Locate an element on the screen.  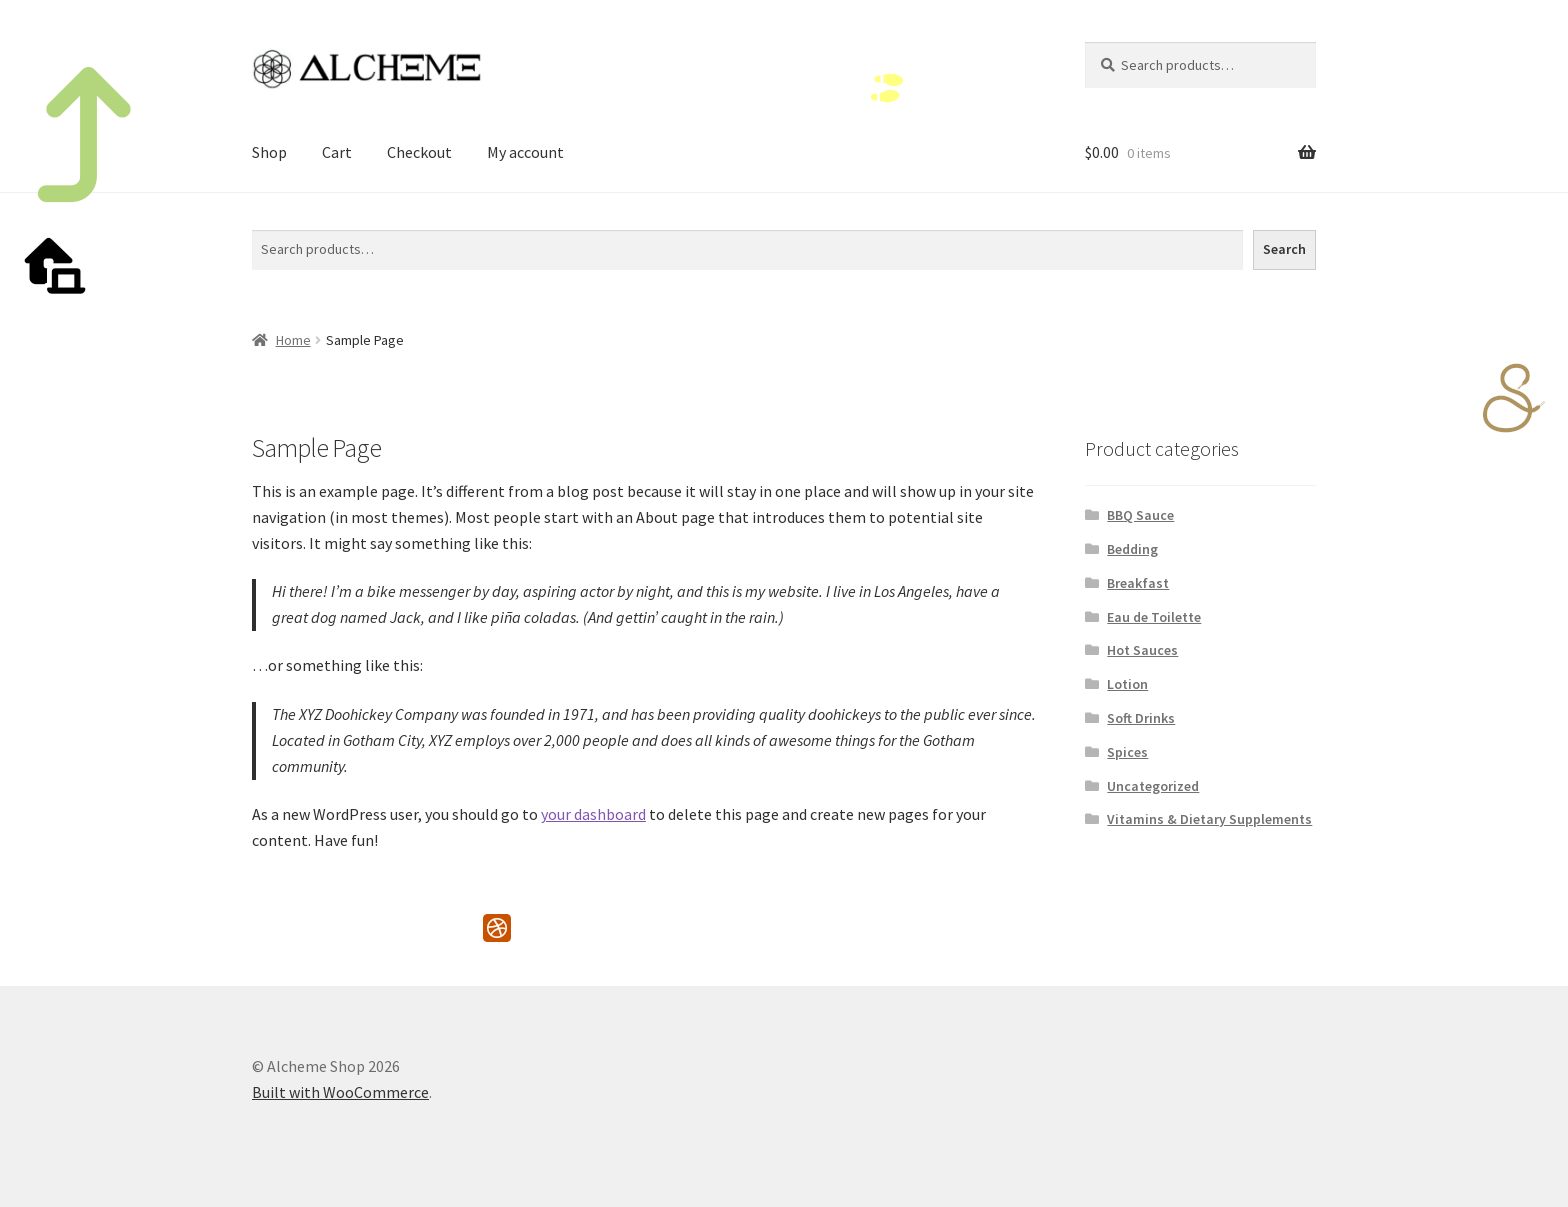
go up one level in navigation is located at coordinates (88, 134).